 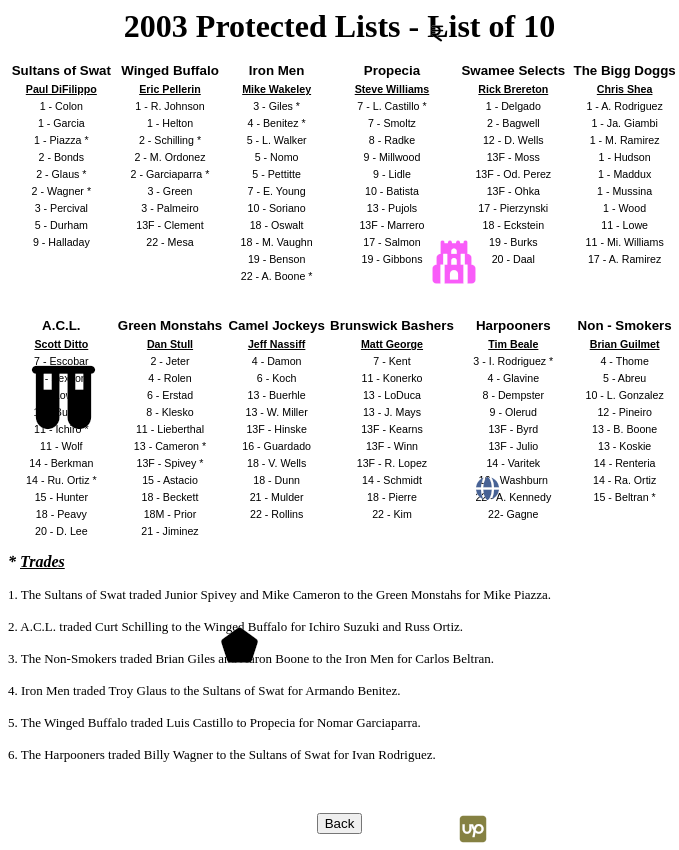 I want to click on view price in indian rupees, so click(x=437, y=33).